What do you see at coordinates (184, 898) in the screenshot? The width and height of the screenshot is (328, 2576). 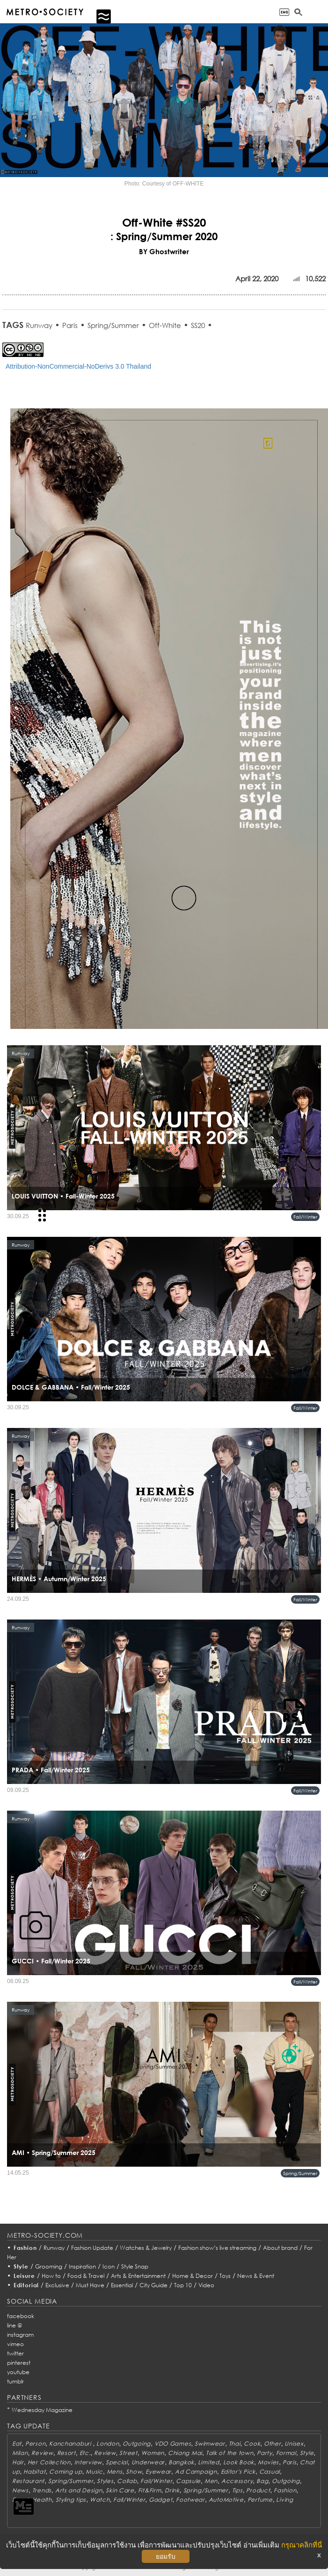 I see `unselected radio button or checkbox option` at bounding box center [184, 898].